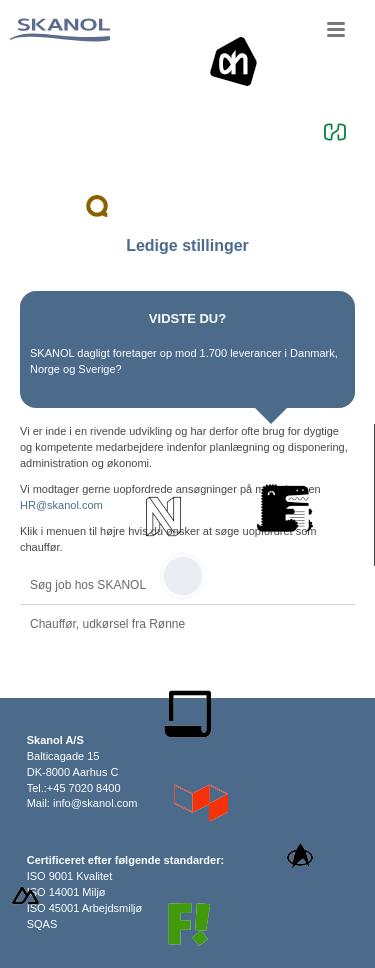  Describe the element at coordinates (233, 61) in the screenshot. I see `open the Albert Heijn grocery store app` at that location.